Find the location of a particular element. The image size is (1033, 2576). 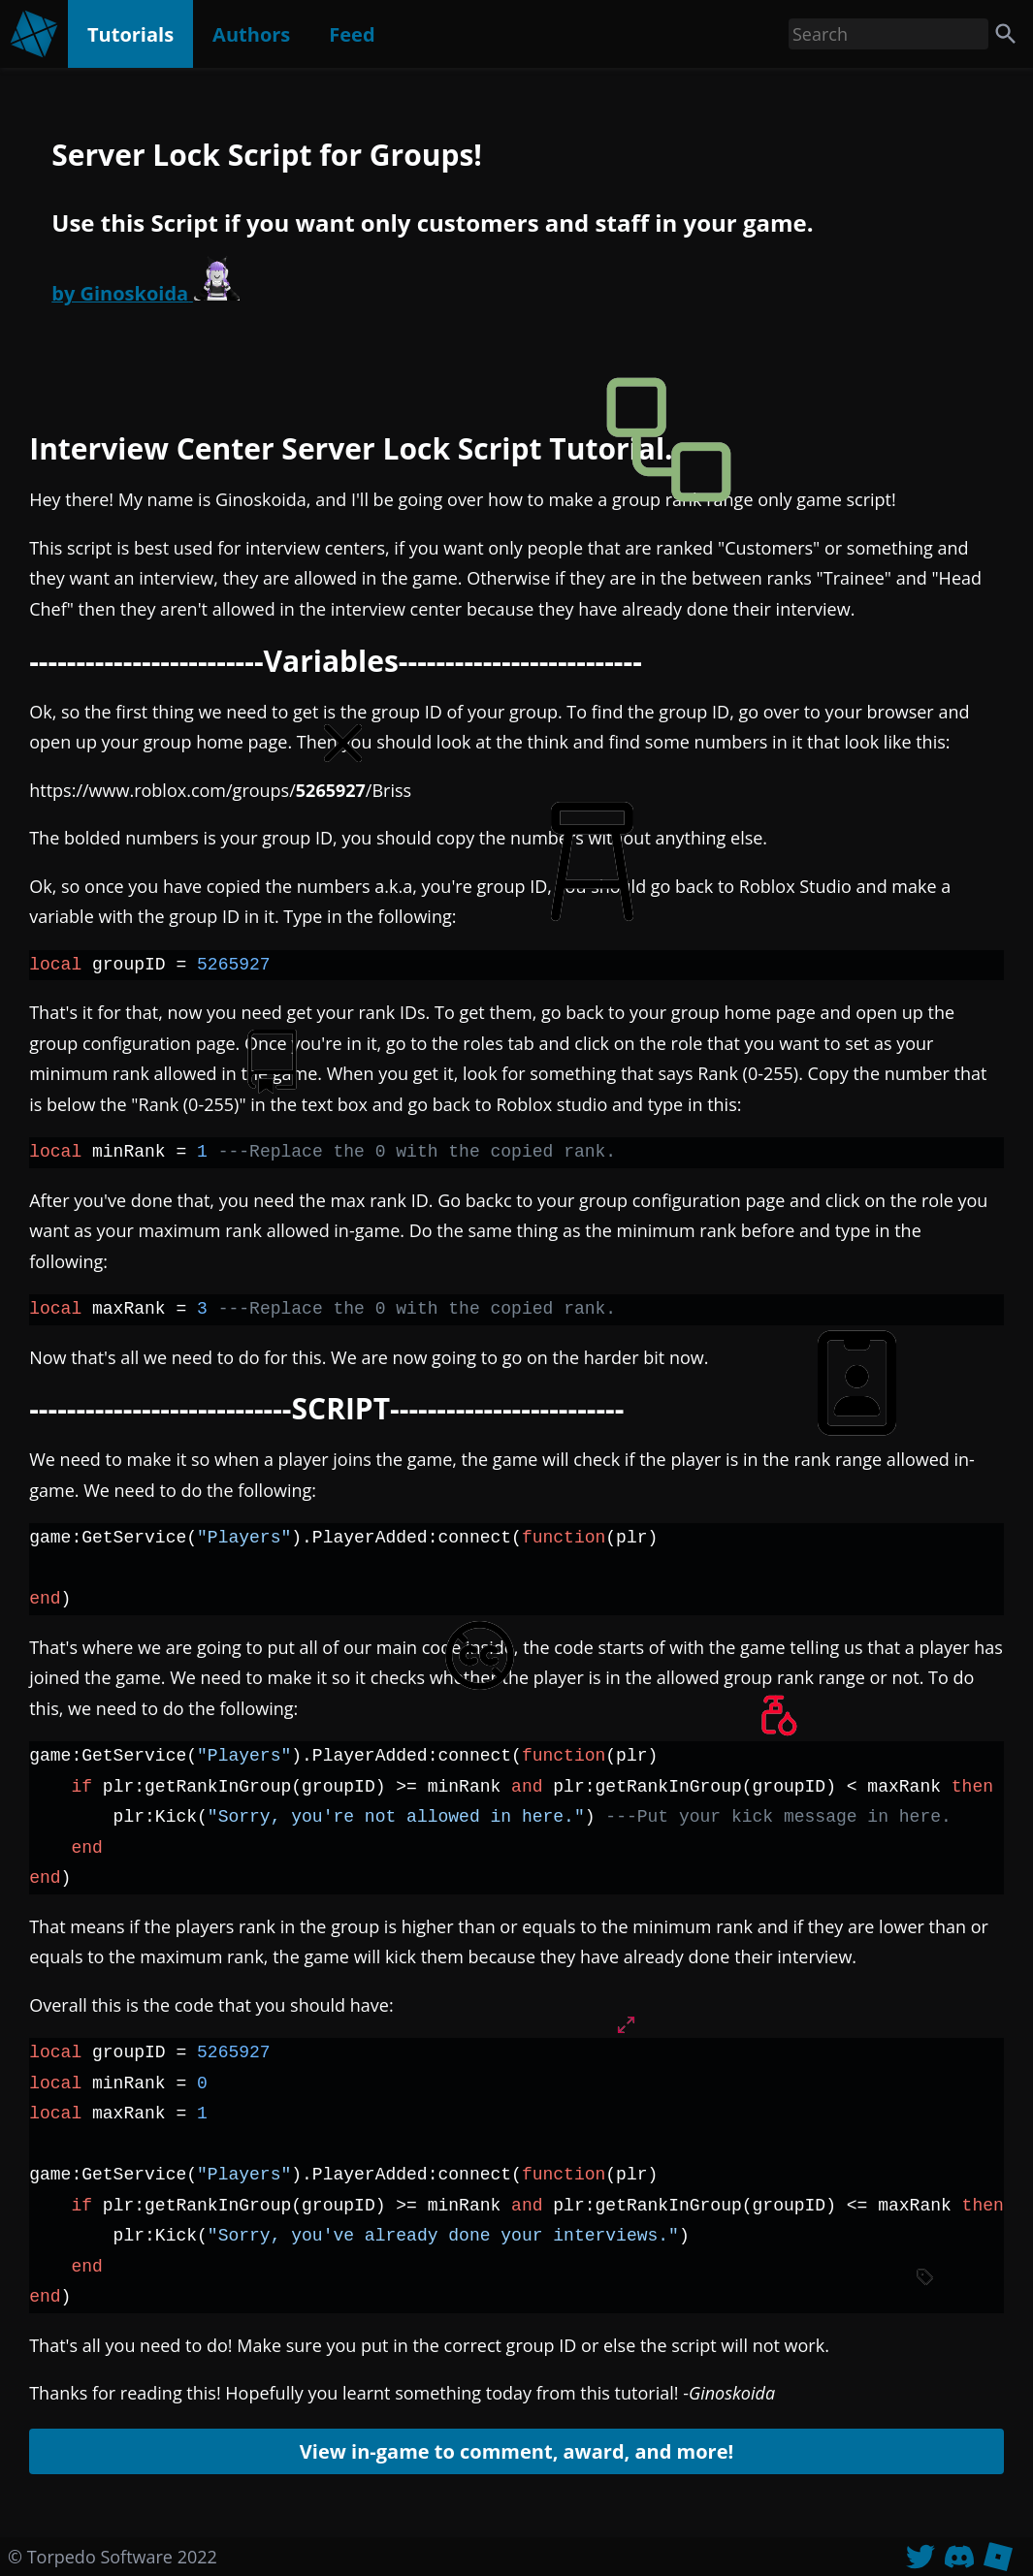

view user profile or identification is located at coordinates (856, 1383).